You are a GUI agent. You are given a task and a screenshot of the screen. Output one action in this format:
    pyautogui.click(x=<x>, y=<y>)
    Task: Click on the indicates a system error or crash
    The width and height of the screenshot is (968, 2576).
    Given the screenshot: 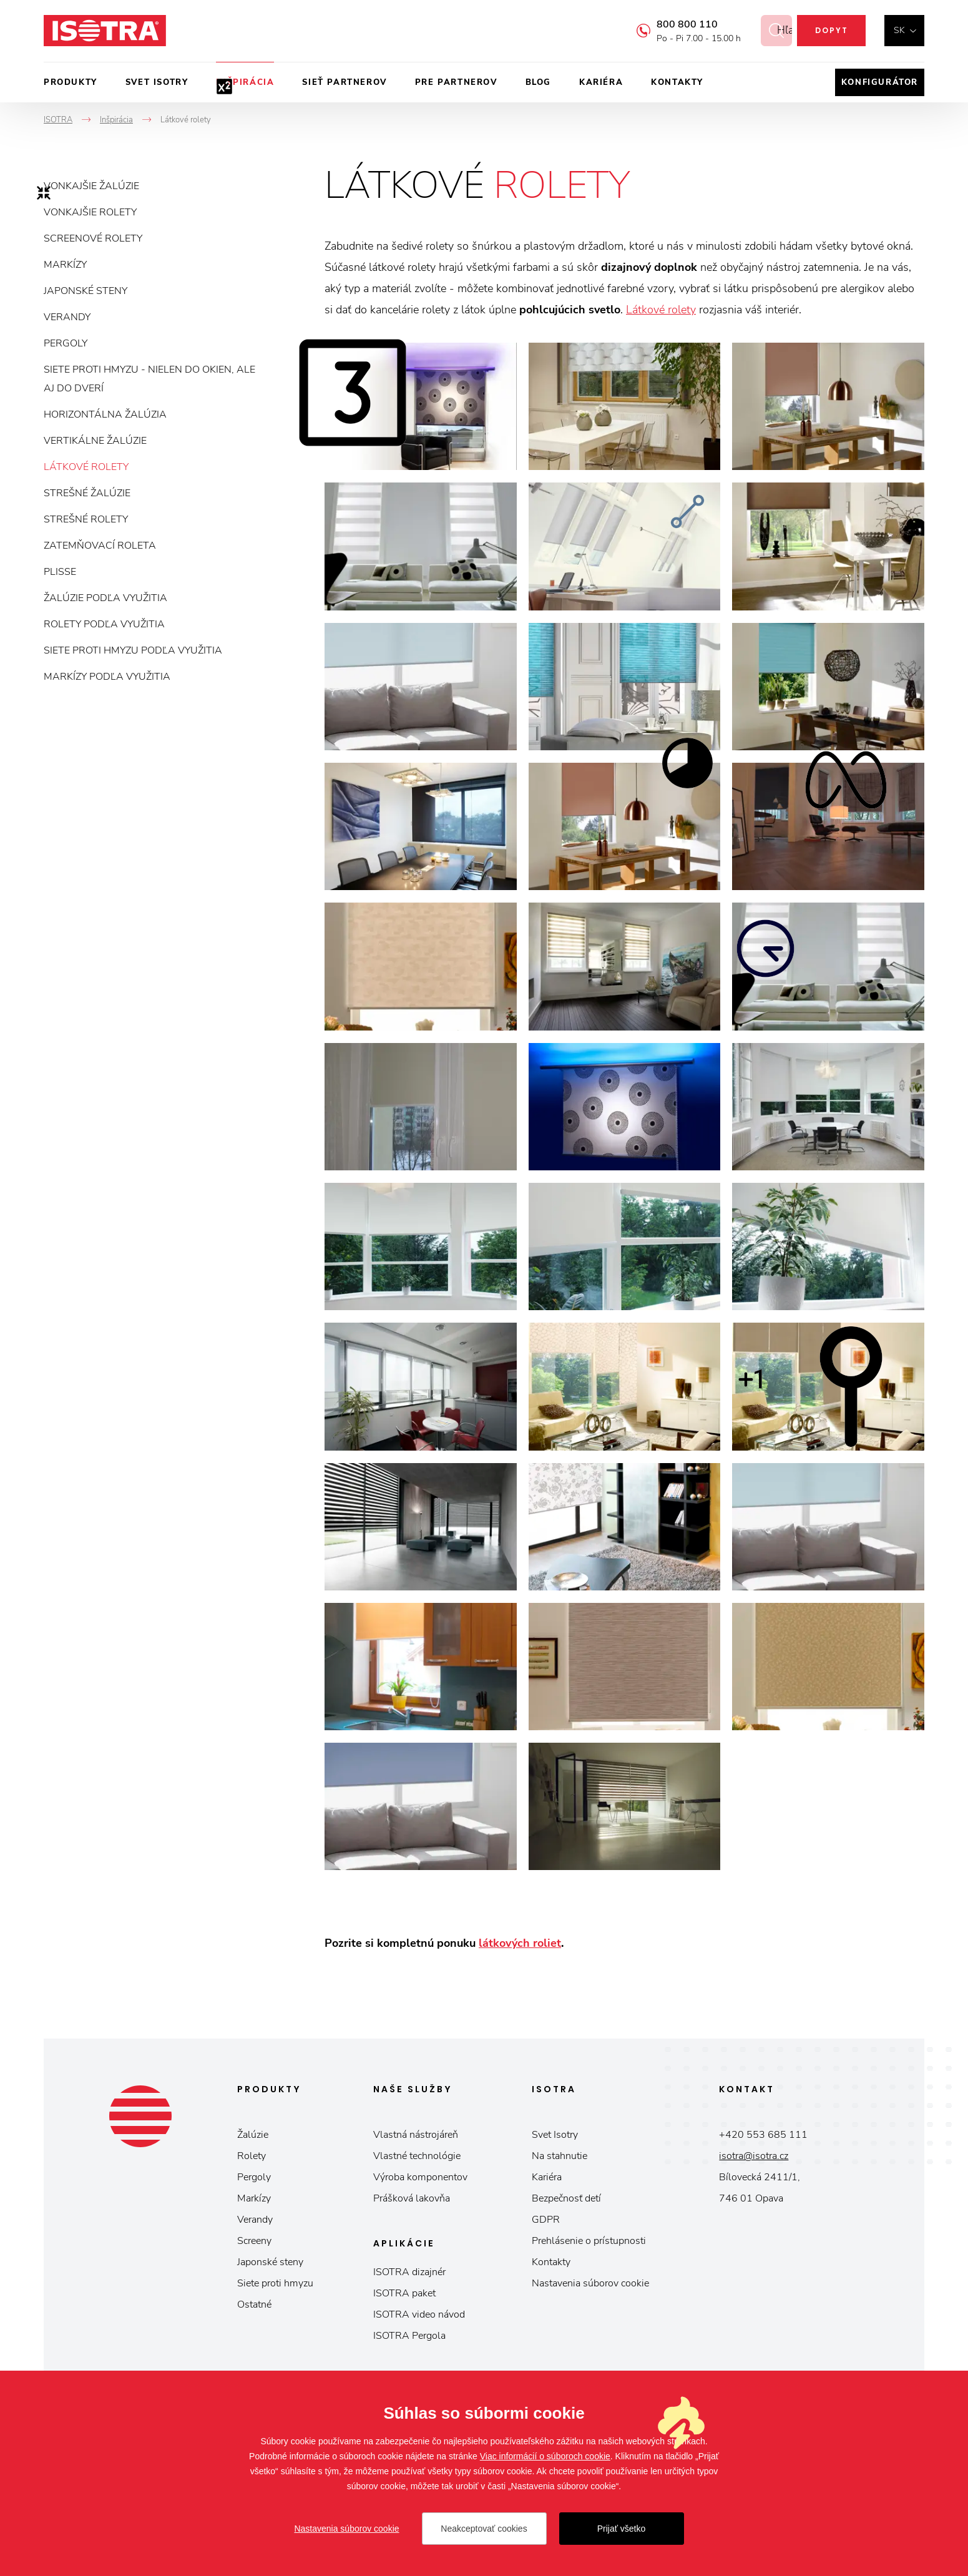 What is the action you would take?
    pyautogui.click(x=681, y=2422)
    